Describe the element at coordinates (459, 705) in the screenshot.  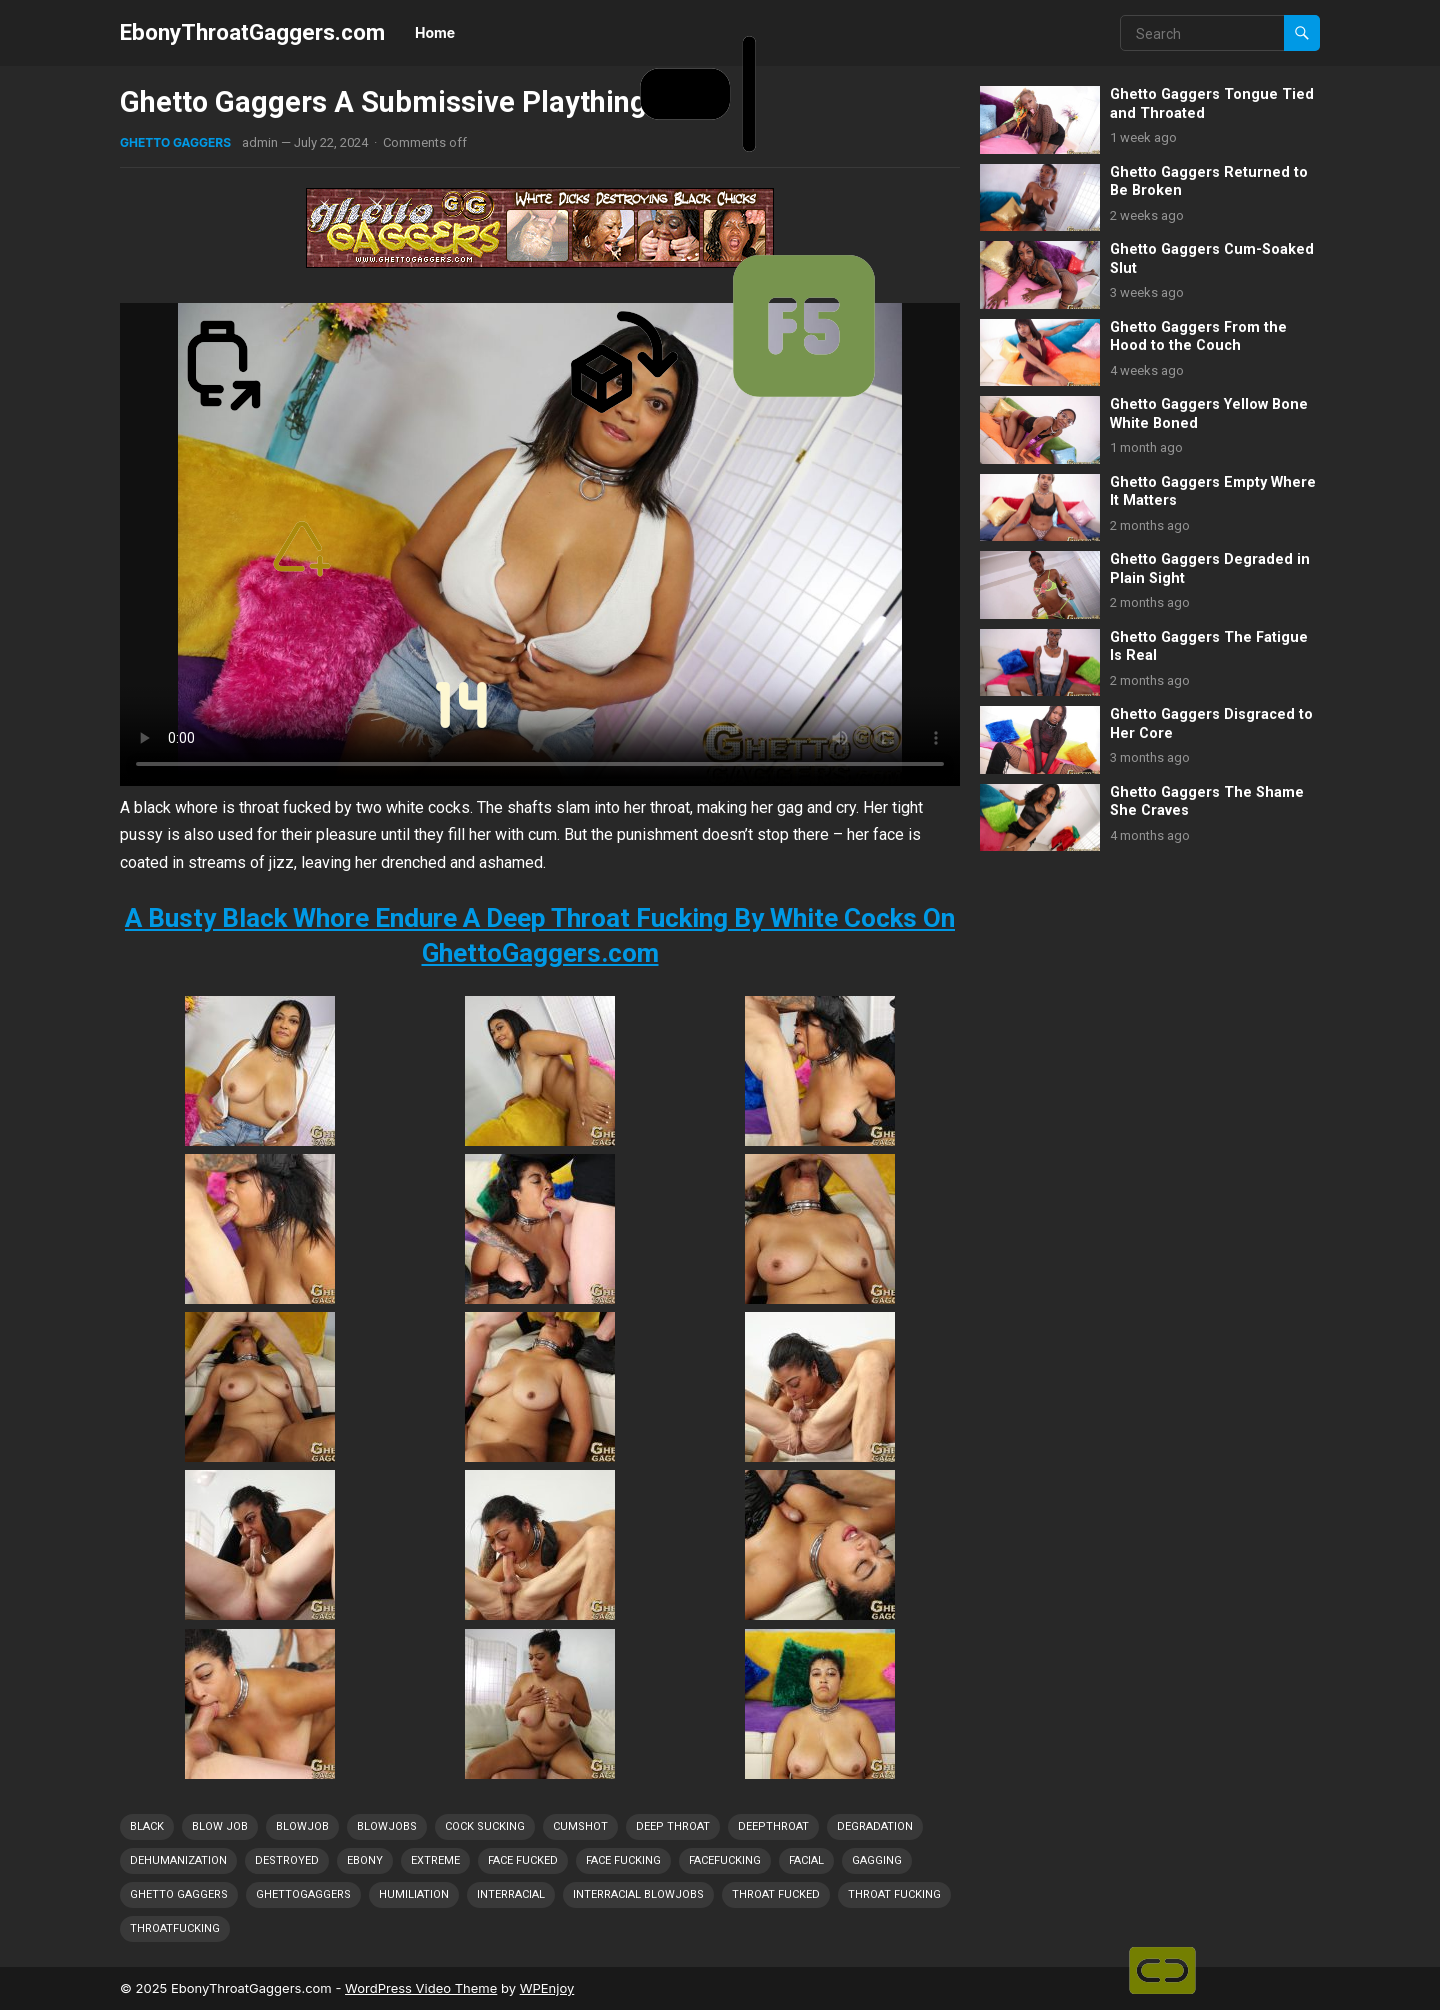
I see `indicates item number 14 in a list or sequence` at that location.